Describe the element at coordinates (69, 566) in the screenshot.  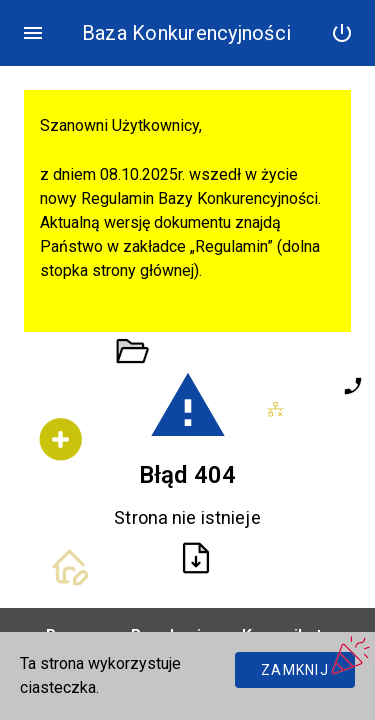
I see `edit home address or location` at that location.